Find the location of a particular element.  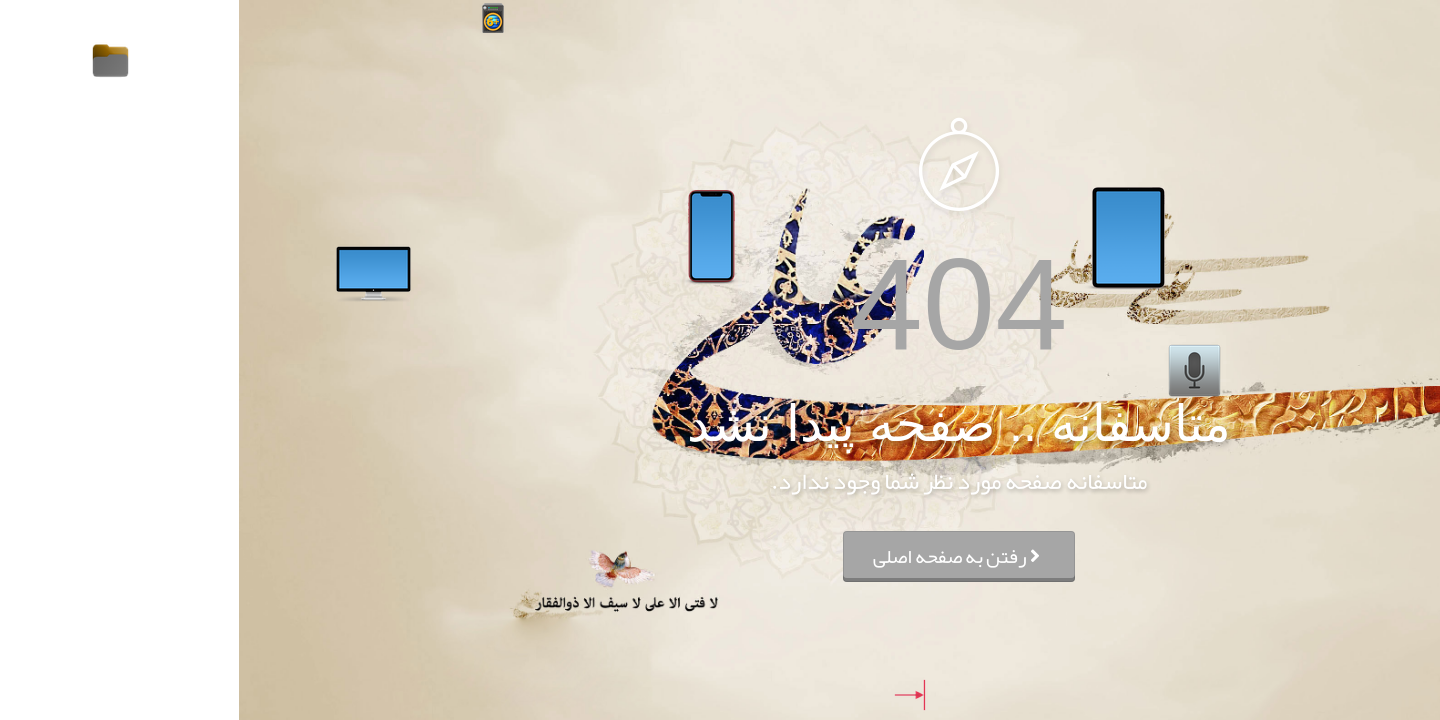

RAID 6+ storage configuration or disk array is located at coordinates (493, 18).